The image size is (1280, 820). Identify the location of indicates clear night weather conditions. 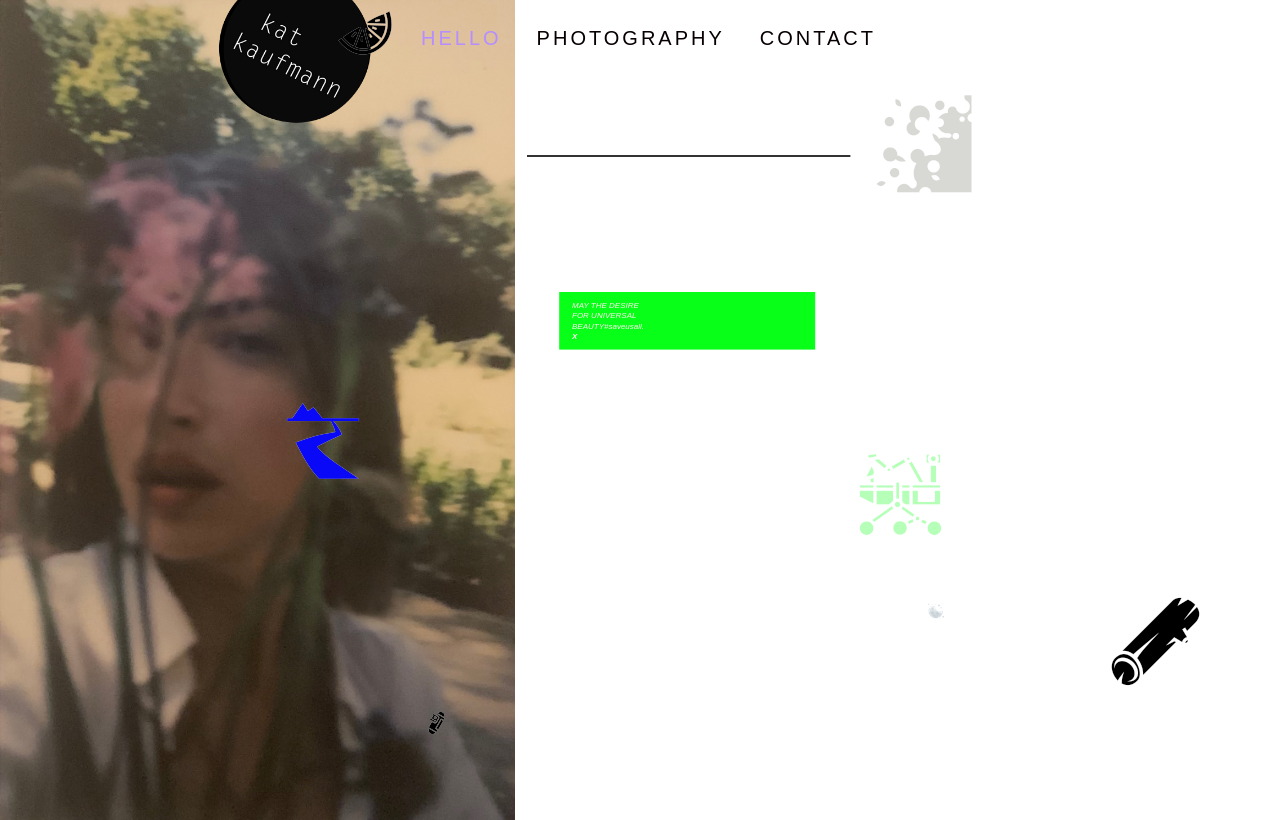
(936, 611).